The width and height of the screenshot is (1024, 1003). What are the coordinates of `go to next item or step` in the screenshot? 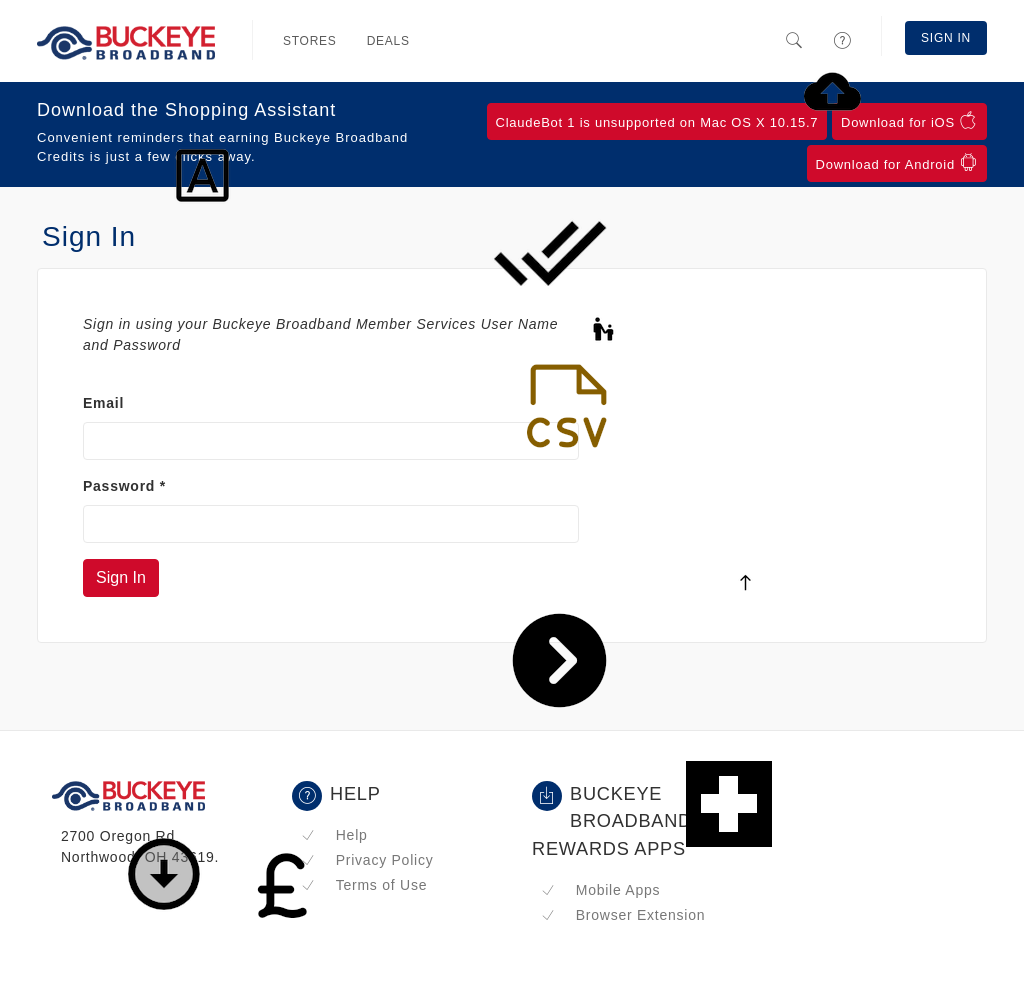 It's located at (559, 660).